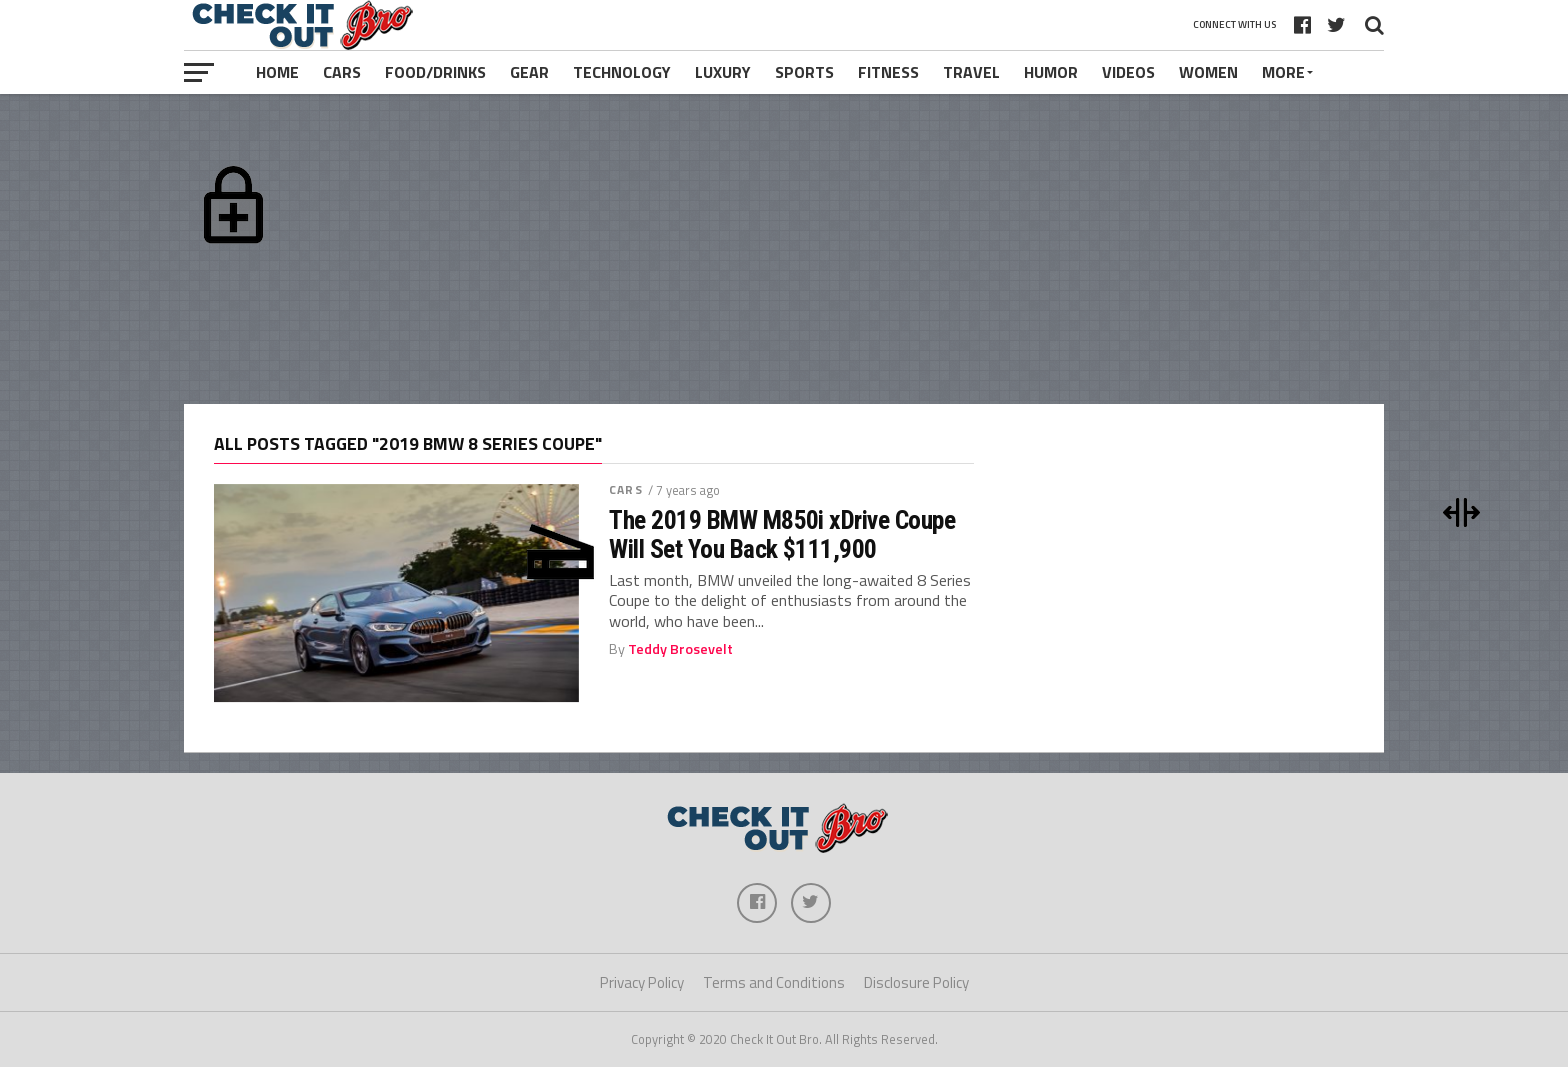  What do you see at coordinates (233, 206) in the screenshot?
I see `indicates enhanced or additional security protection` at bounding box center [233, 206].